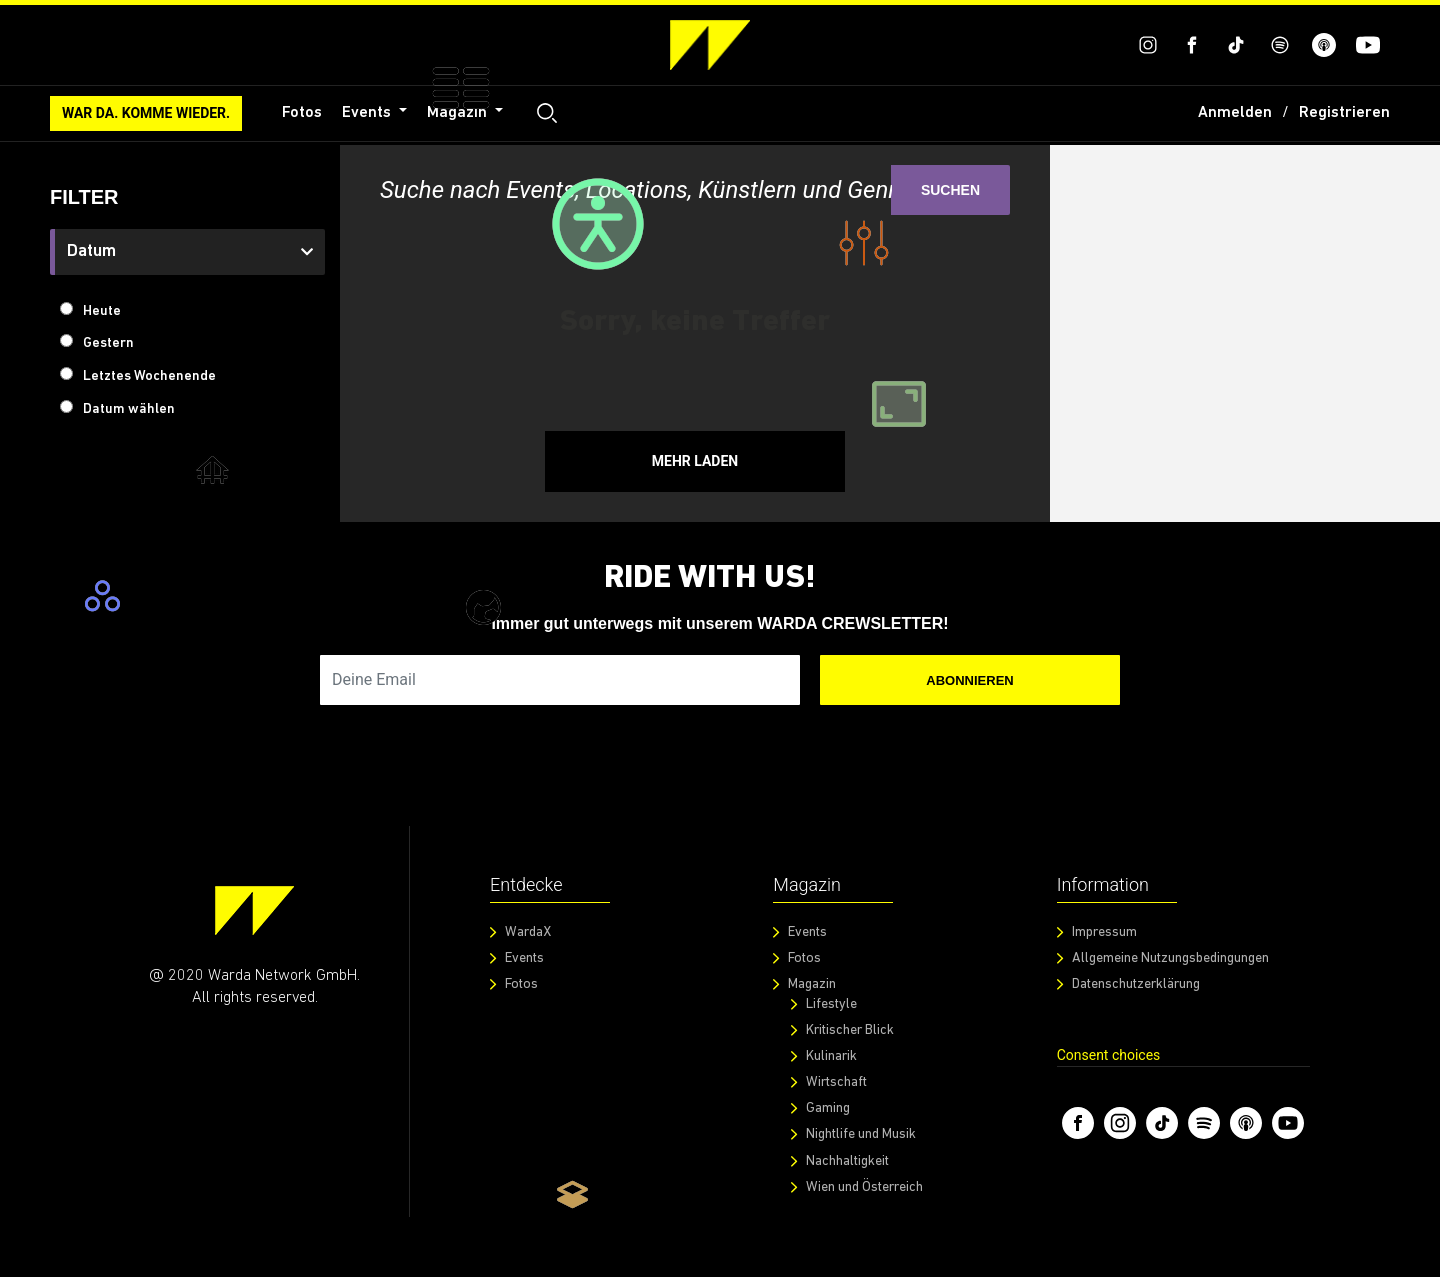 Image resolution: width=1440 pixels, height=1277 pixels. Describe the element at coordinates (598, 224) in the screenshot. I see `access user profile or account settings` at that location.